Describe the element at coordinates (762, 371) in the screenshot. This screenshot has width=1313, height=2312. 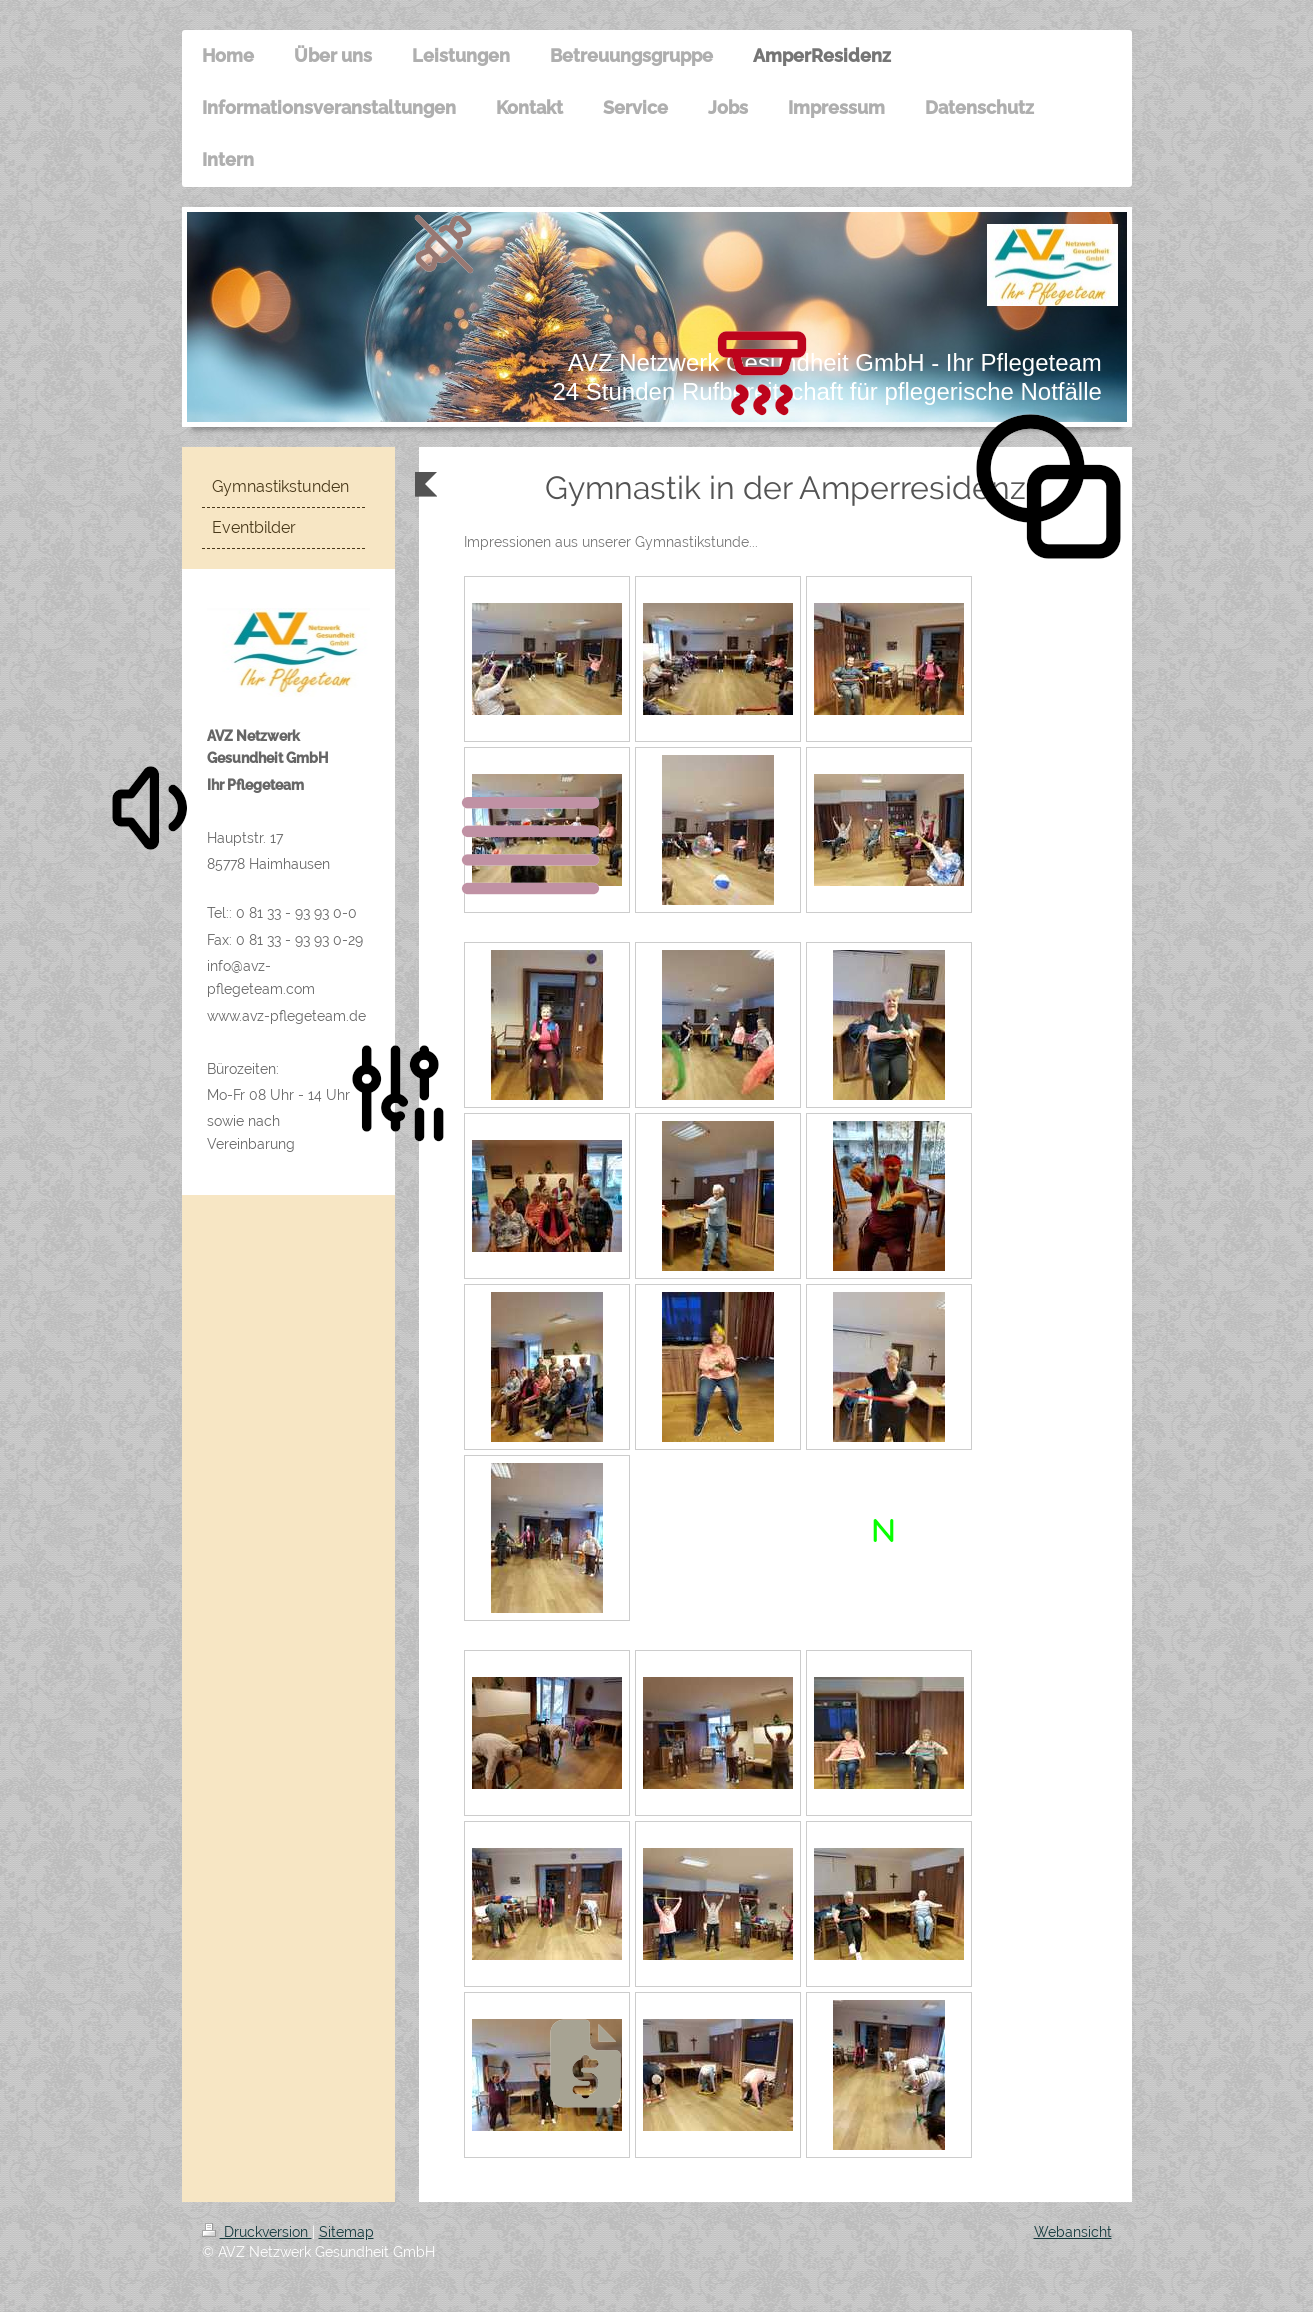
I see `smoke detector alert or status indicator` at that location.